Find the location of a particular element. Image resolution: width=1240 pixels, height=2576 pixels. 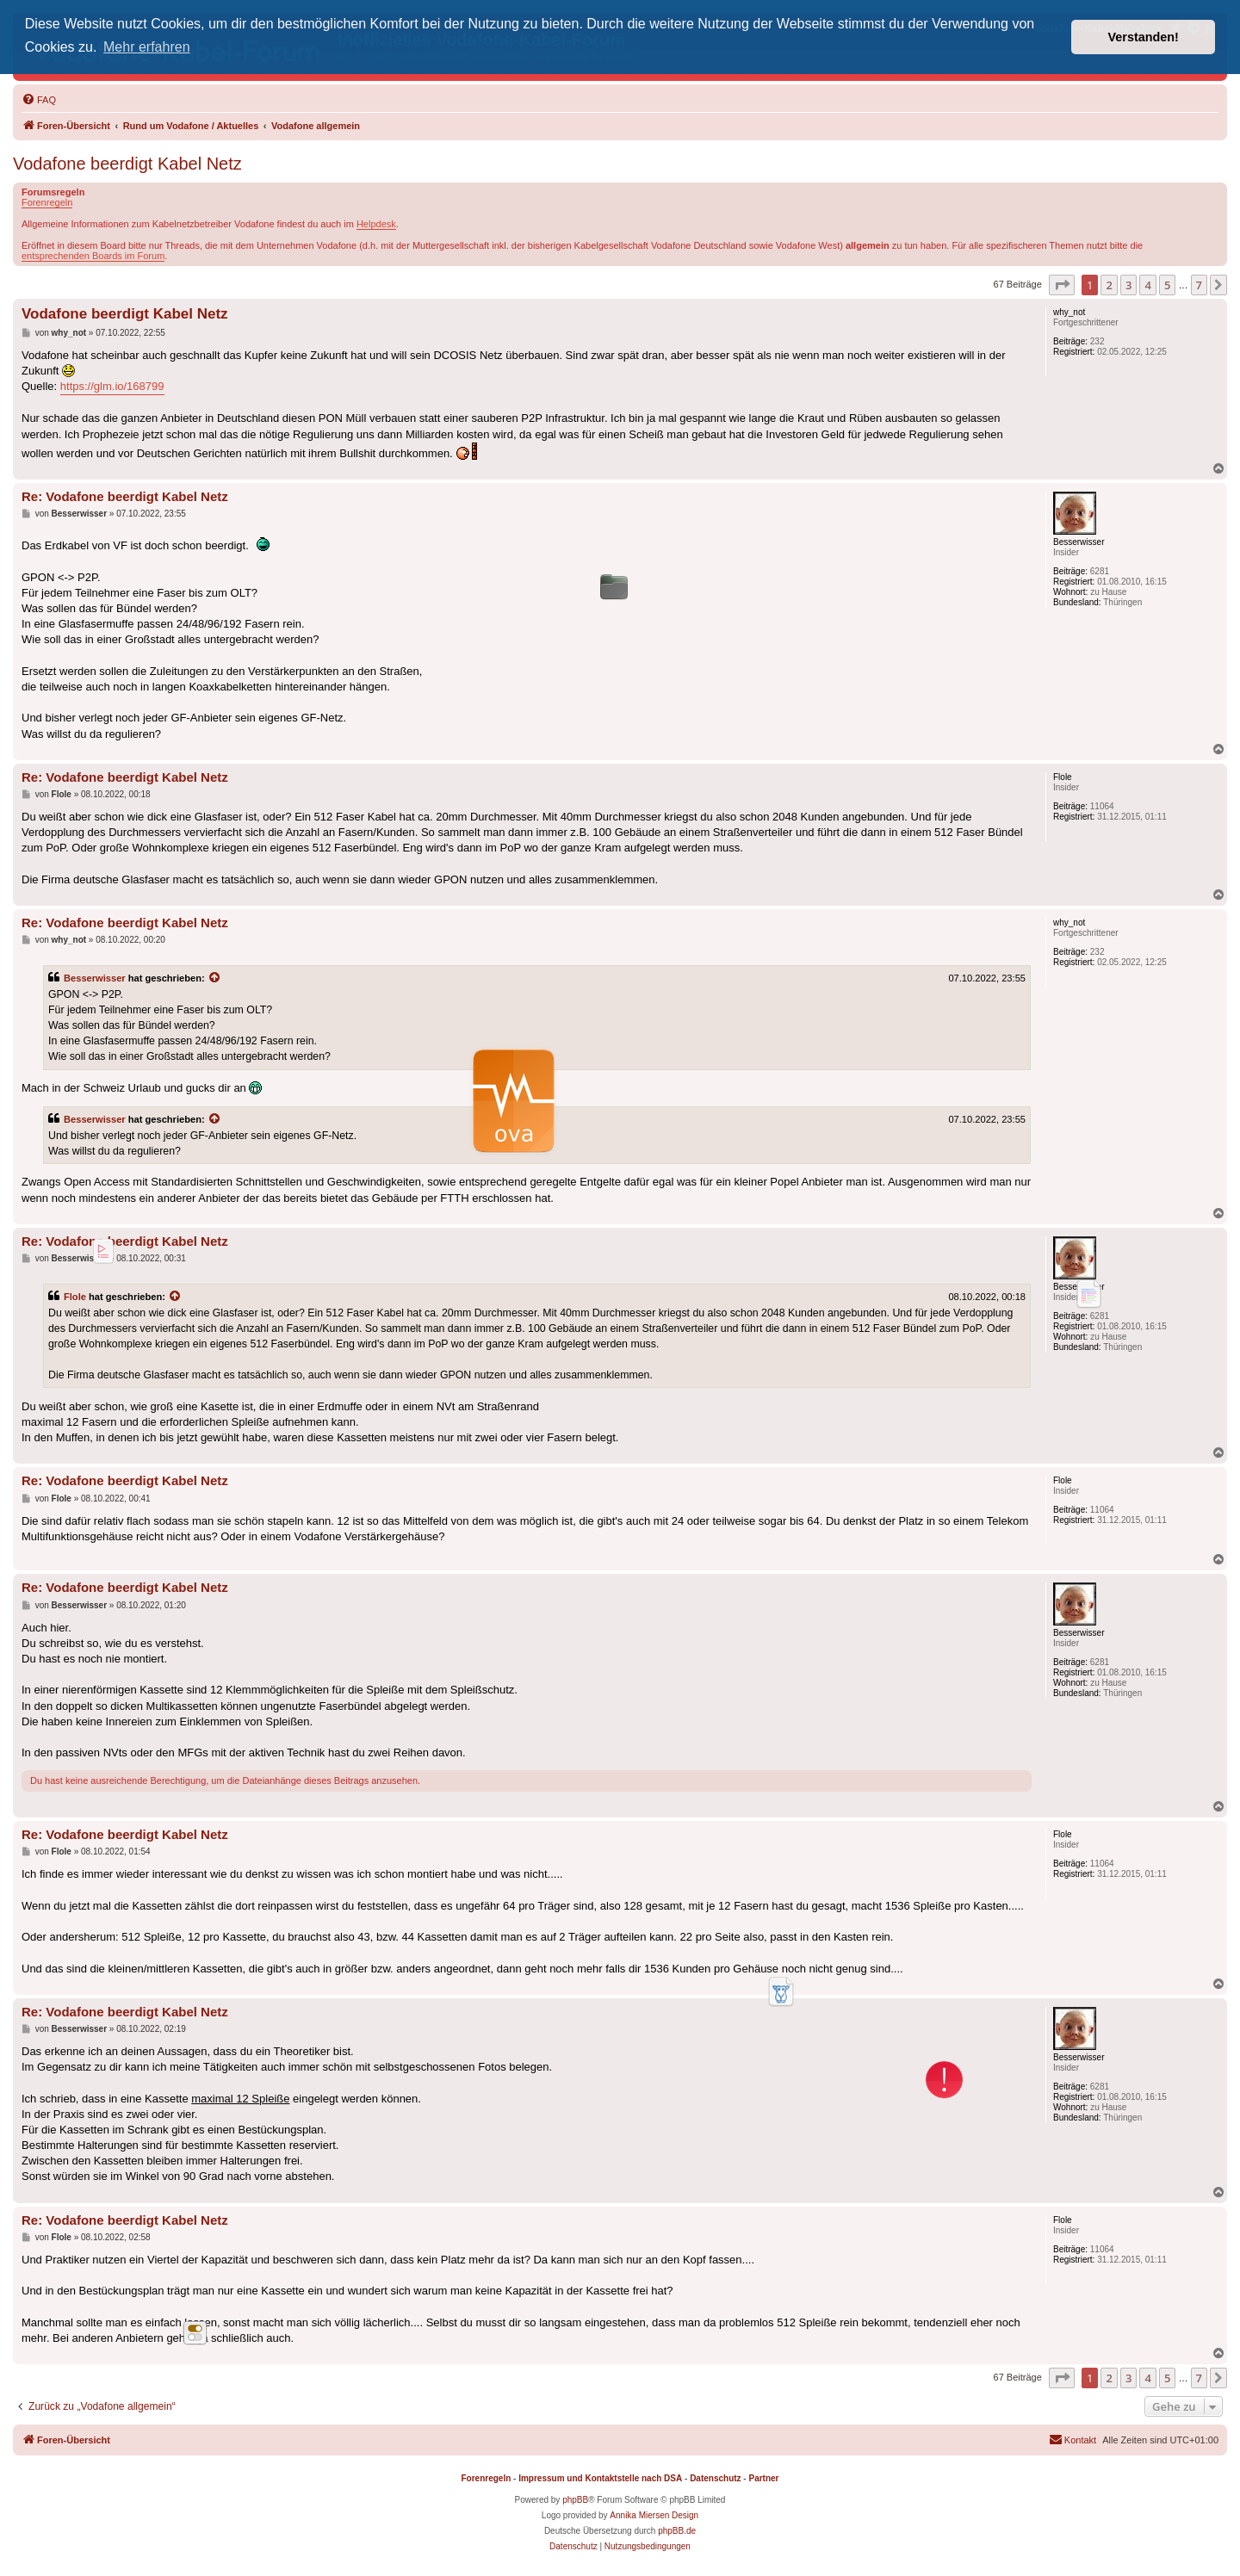

open a script or code file is located at coordinates (1088, 1293).